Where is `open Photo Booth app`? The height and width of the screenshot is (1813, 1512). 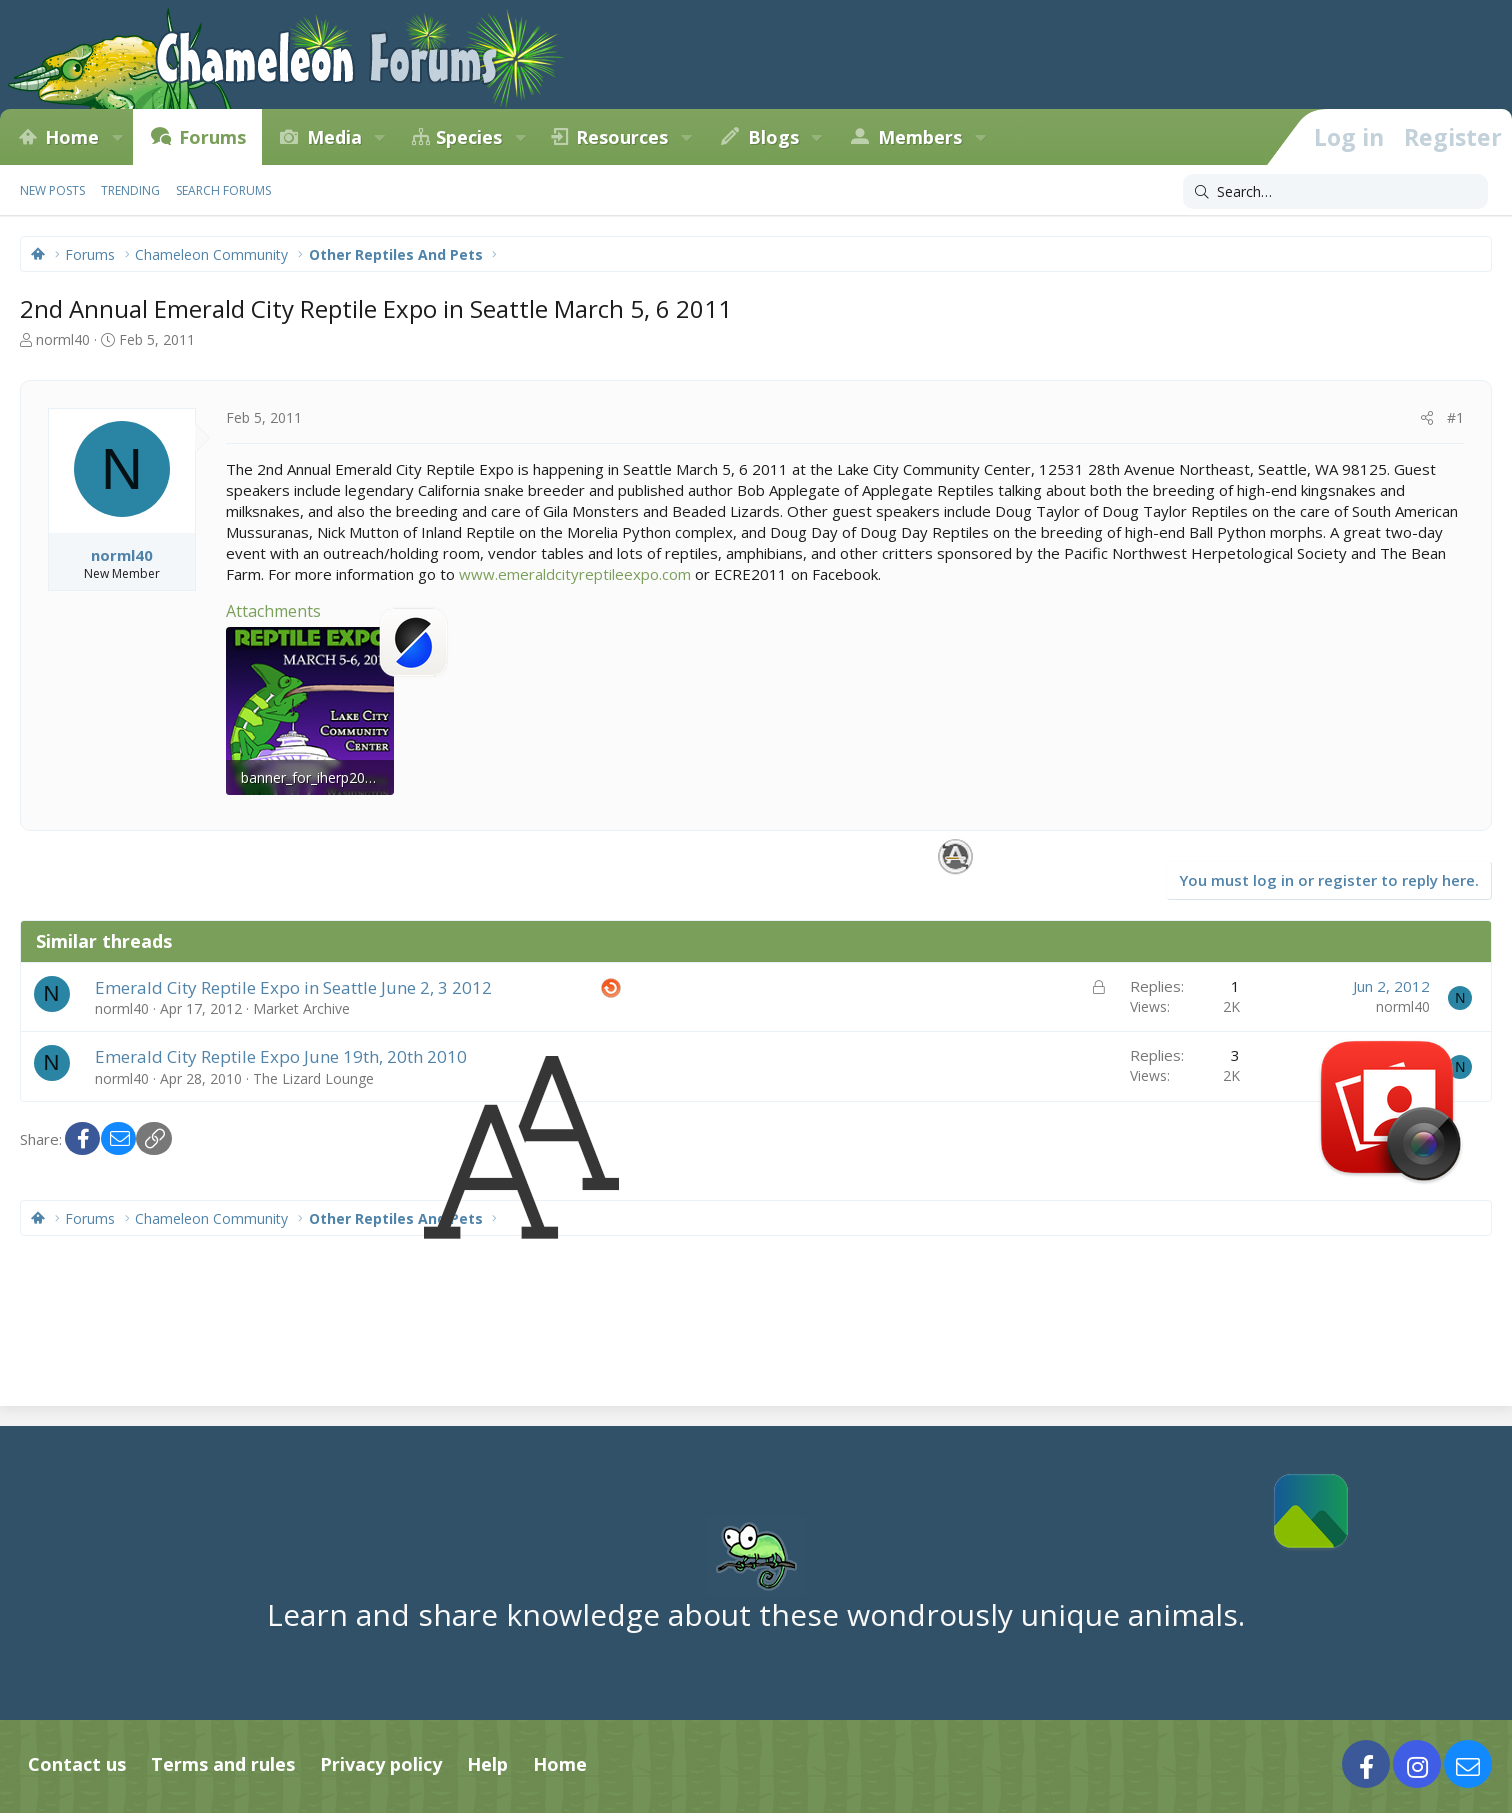 open Photo Booth app is located at coordinates (1387, 1107).